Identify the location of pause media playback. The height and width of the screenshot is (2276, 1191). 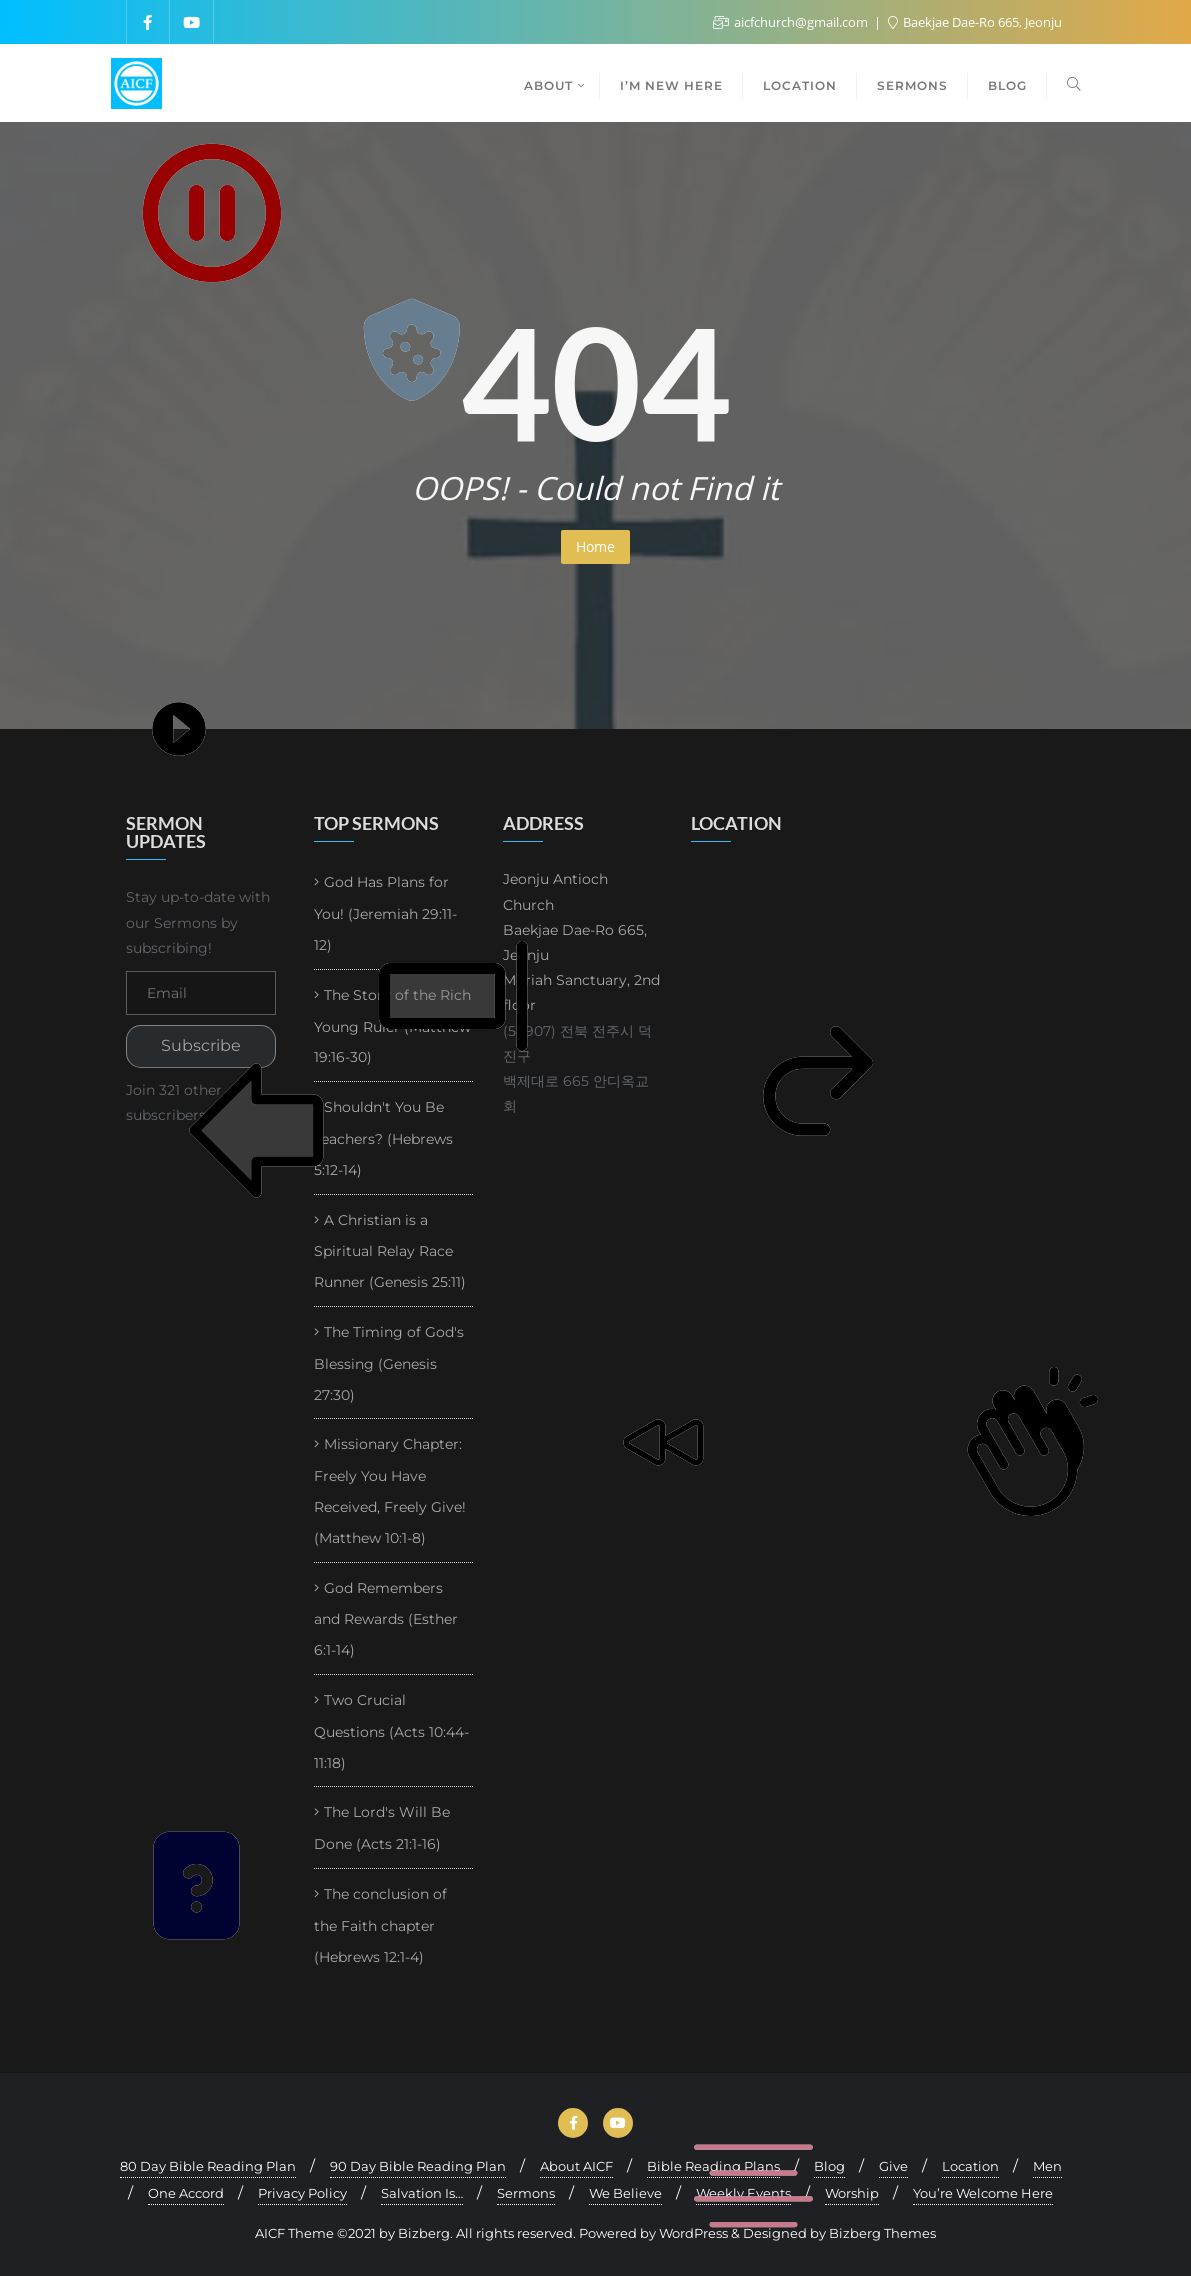
(212, 213).